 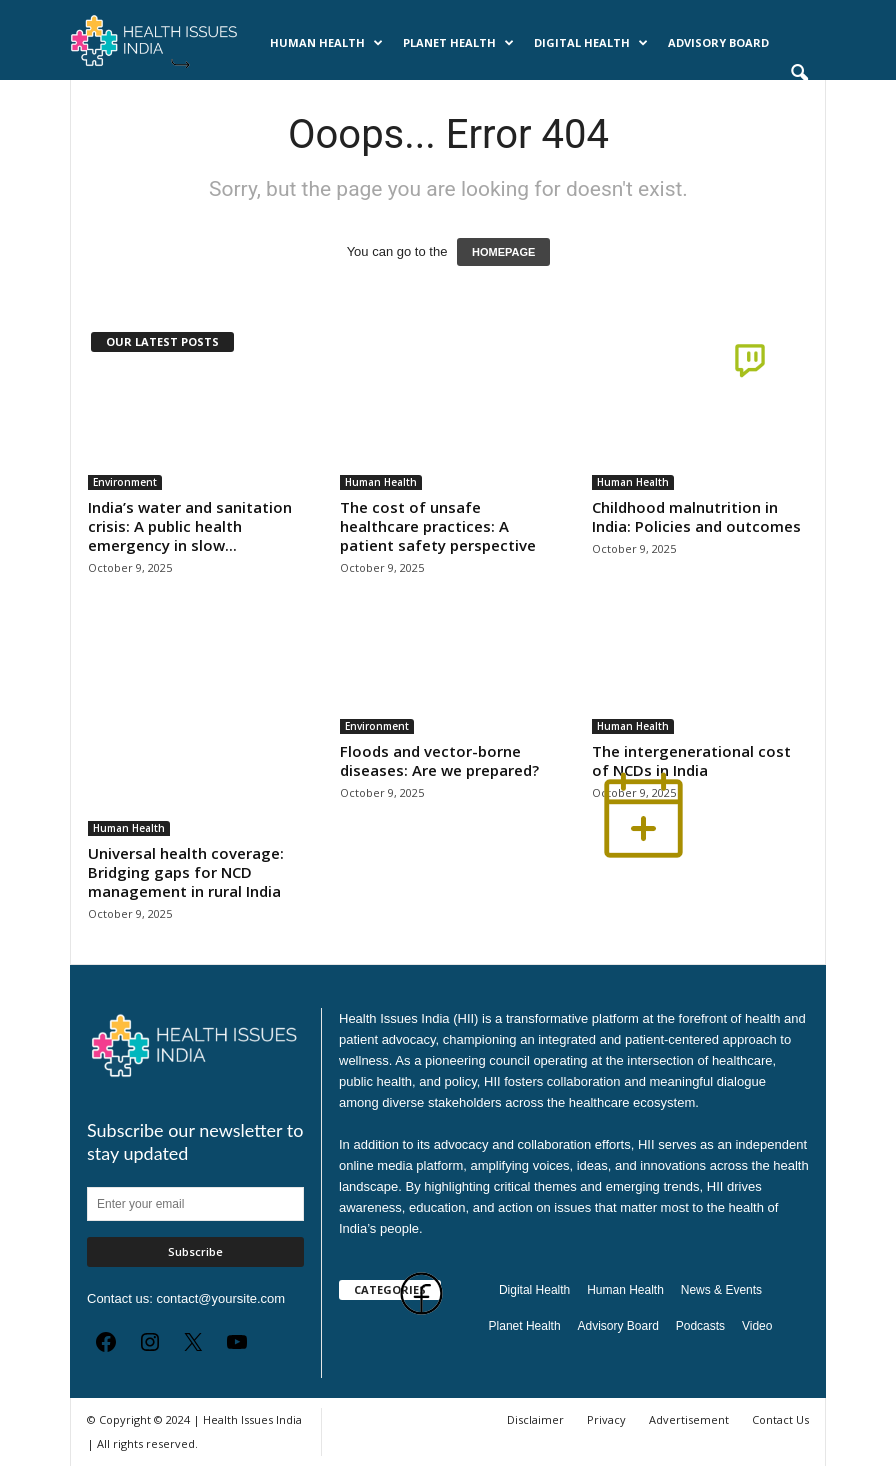 I want to click on open facebook app, so click(x=421, y=1293).